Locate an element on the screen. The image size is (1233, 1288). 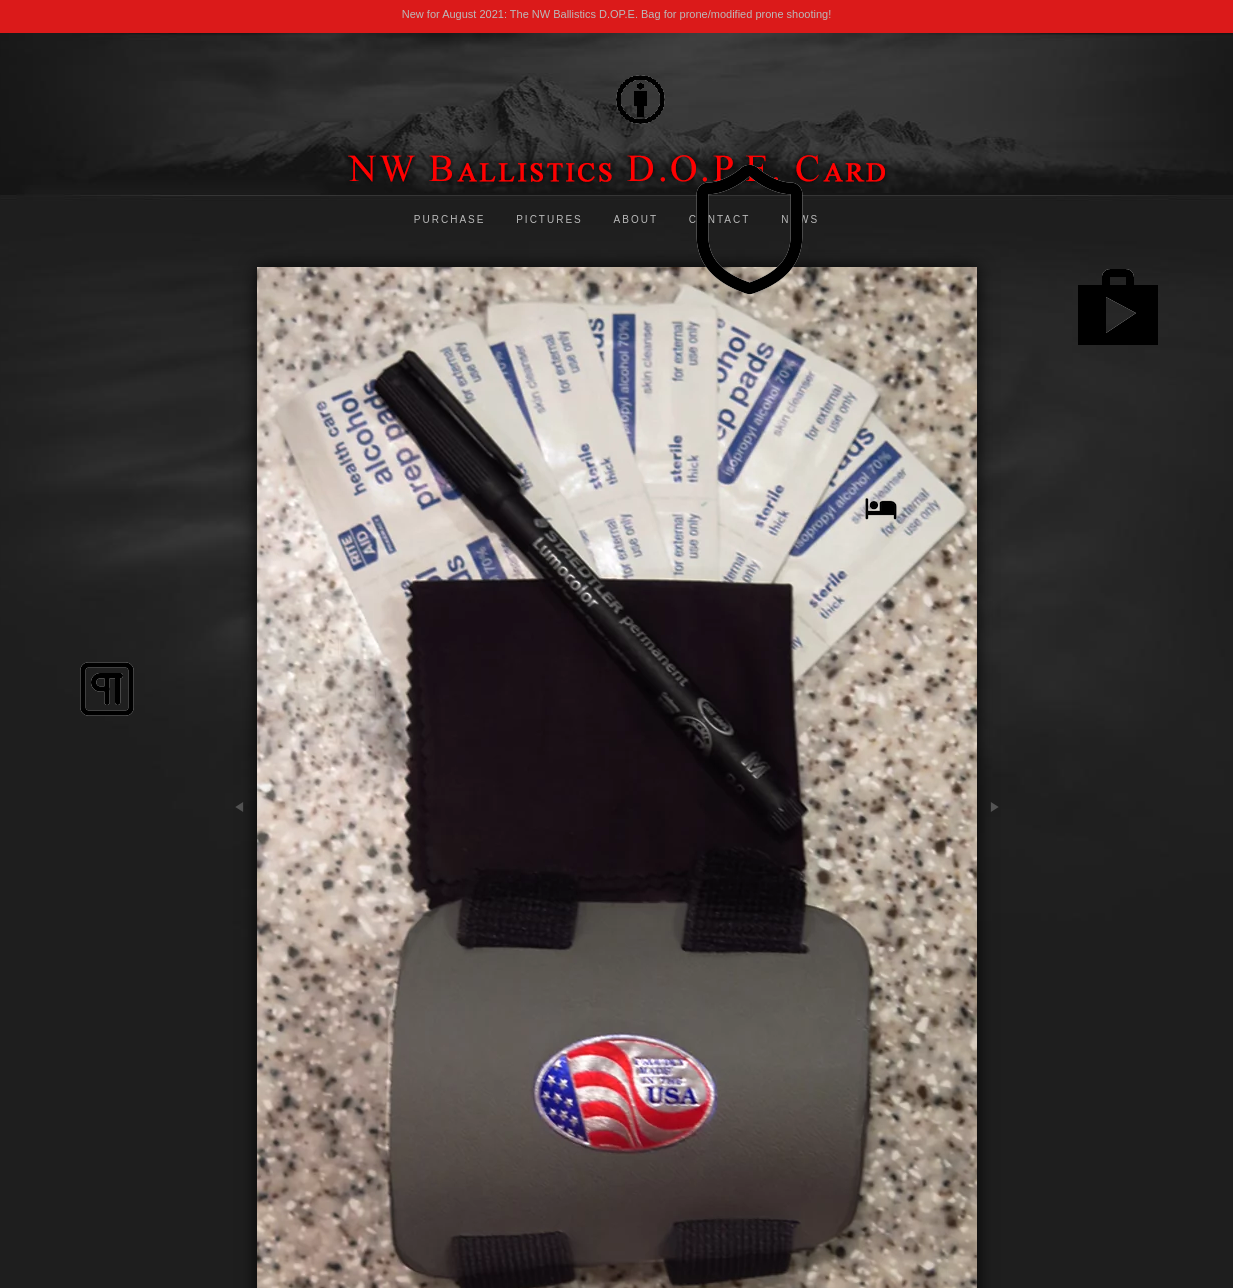
view attribution or credit information is located at coordinates (640, 99).